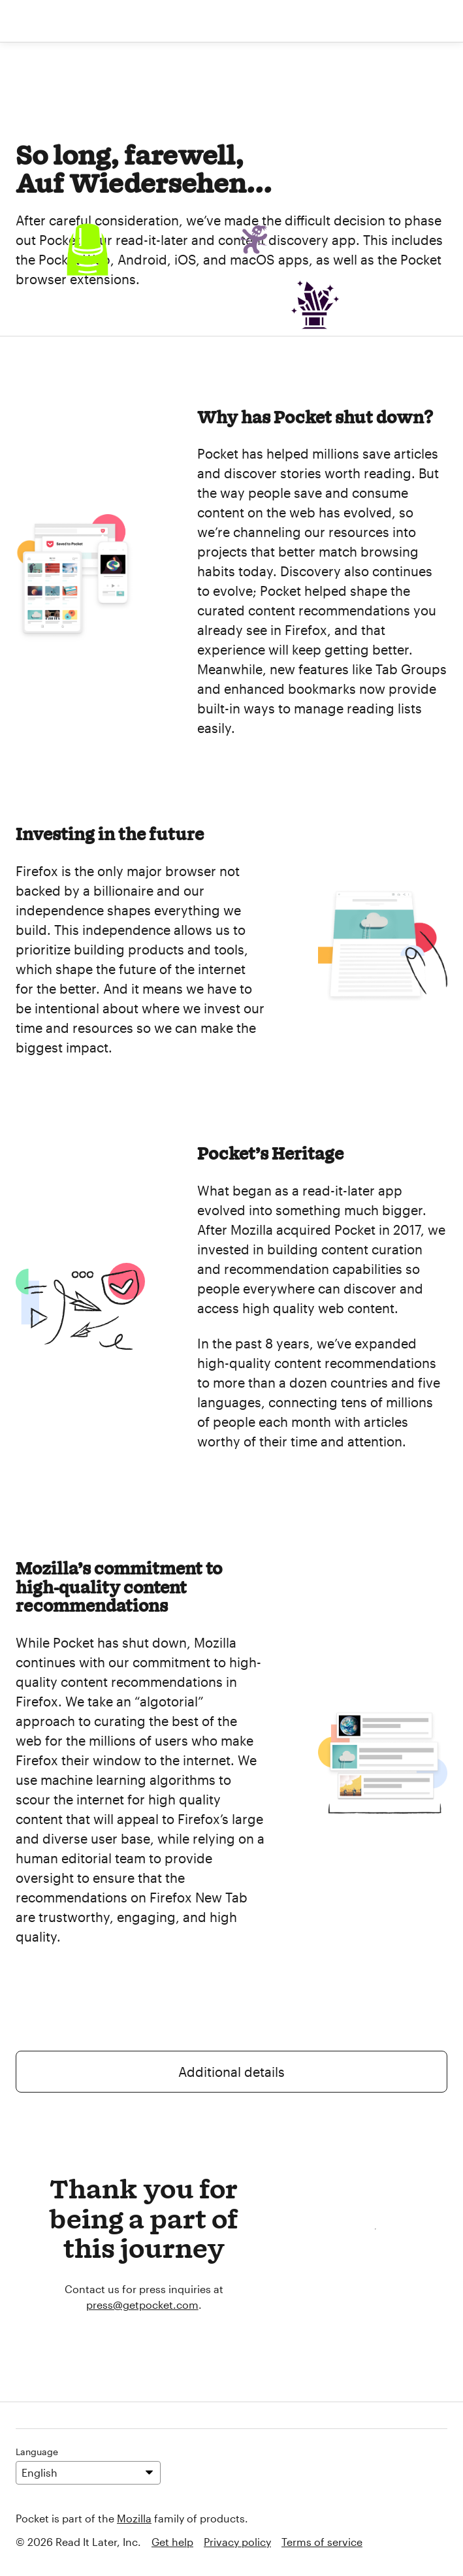 The width and height of the screenshot is (463, 2576). Describe the element at coordinates (88, 250) in the screenshot. I see `select nail art or manicure options` at that location.